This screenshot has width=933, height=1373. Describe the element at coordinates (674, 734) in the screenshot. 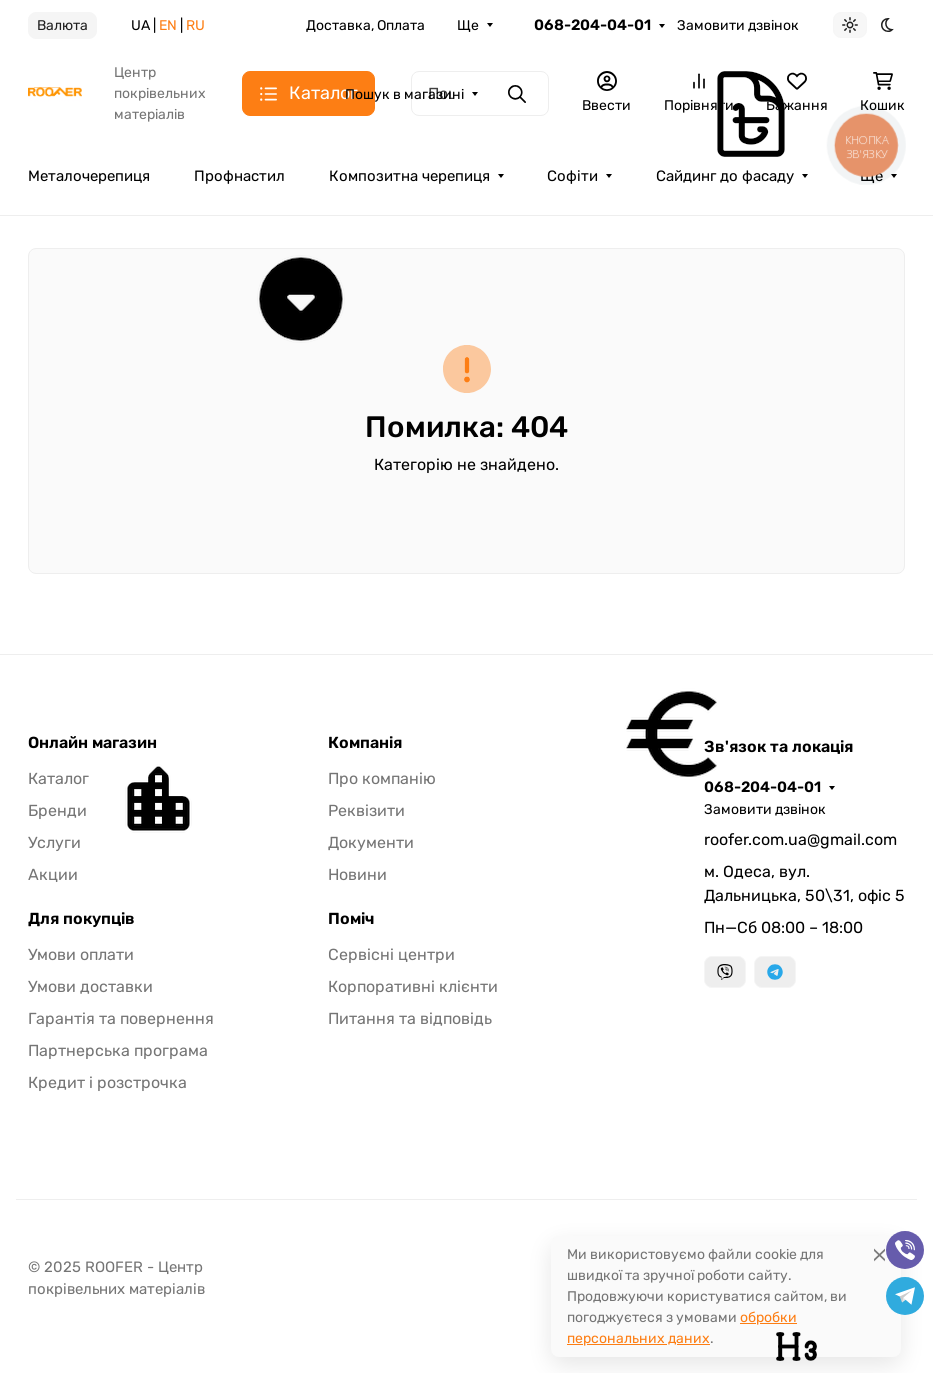

I see `view or manage euro currency settings` at that location.